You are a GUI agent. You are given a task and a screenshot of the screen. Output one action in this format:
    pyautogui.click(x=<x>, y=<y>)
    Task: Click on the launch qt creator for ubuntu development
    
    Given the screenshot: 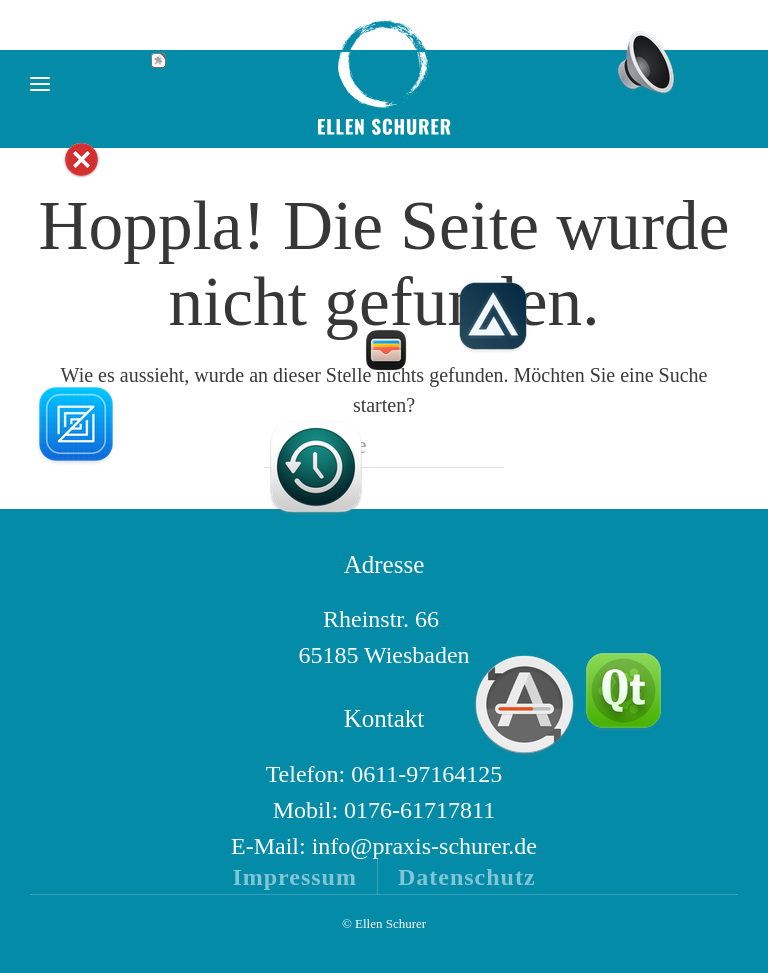 What is the action you would take?
    pyautogui.click(x=623, y=690)
    